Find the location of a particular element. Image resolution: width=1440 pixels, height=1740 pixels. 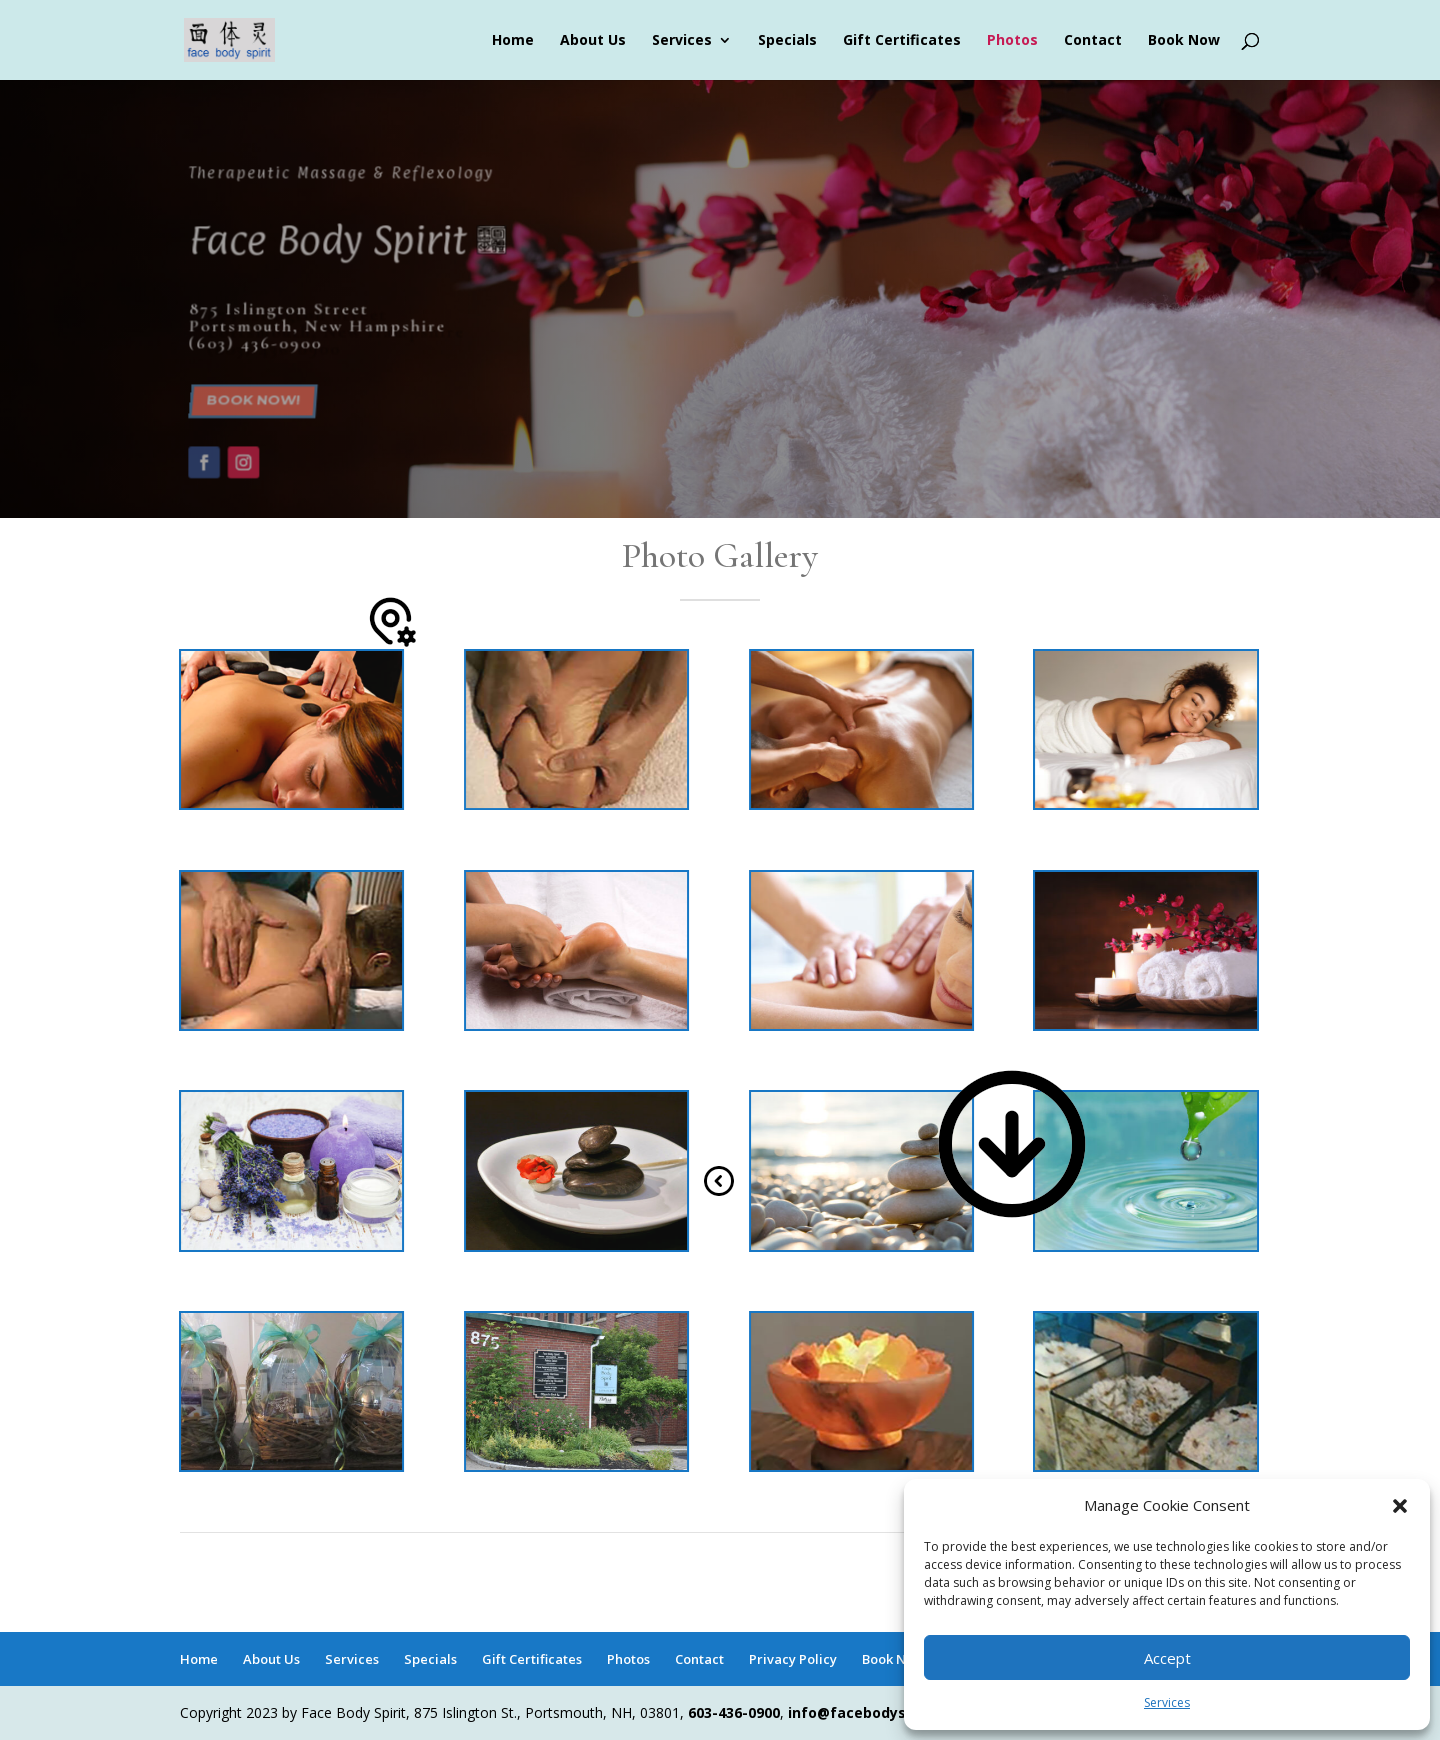

go back to the previous screen is located at coordinates (719, 1181).